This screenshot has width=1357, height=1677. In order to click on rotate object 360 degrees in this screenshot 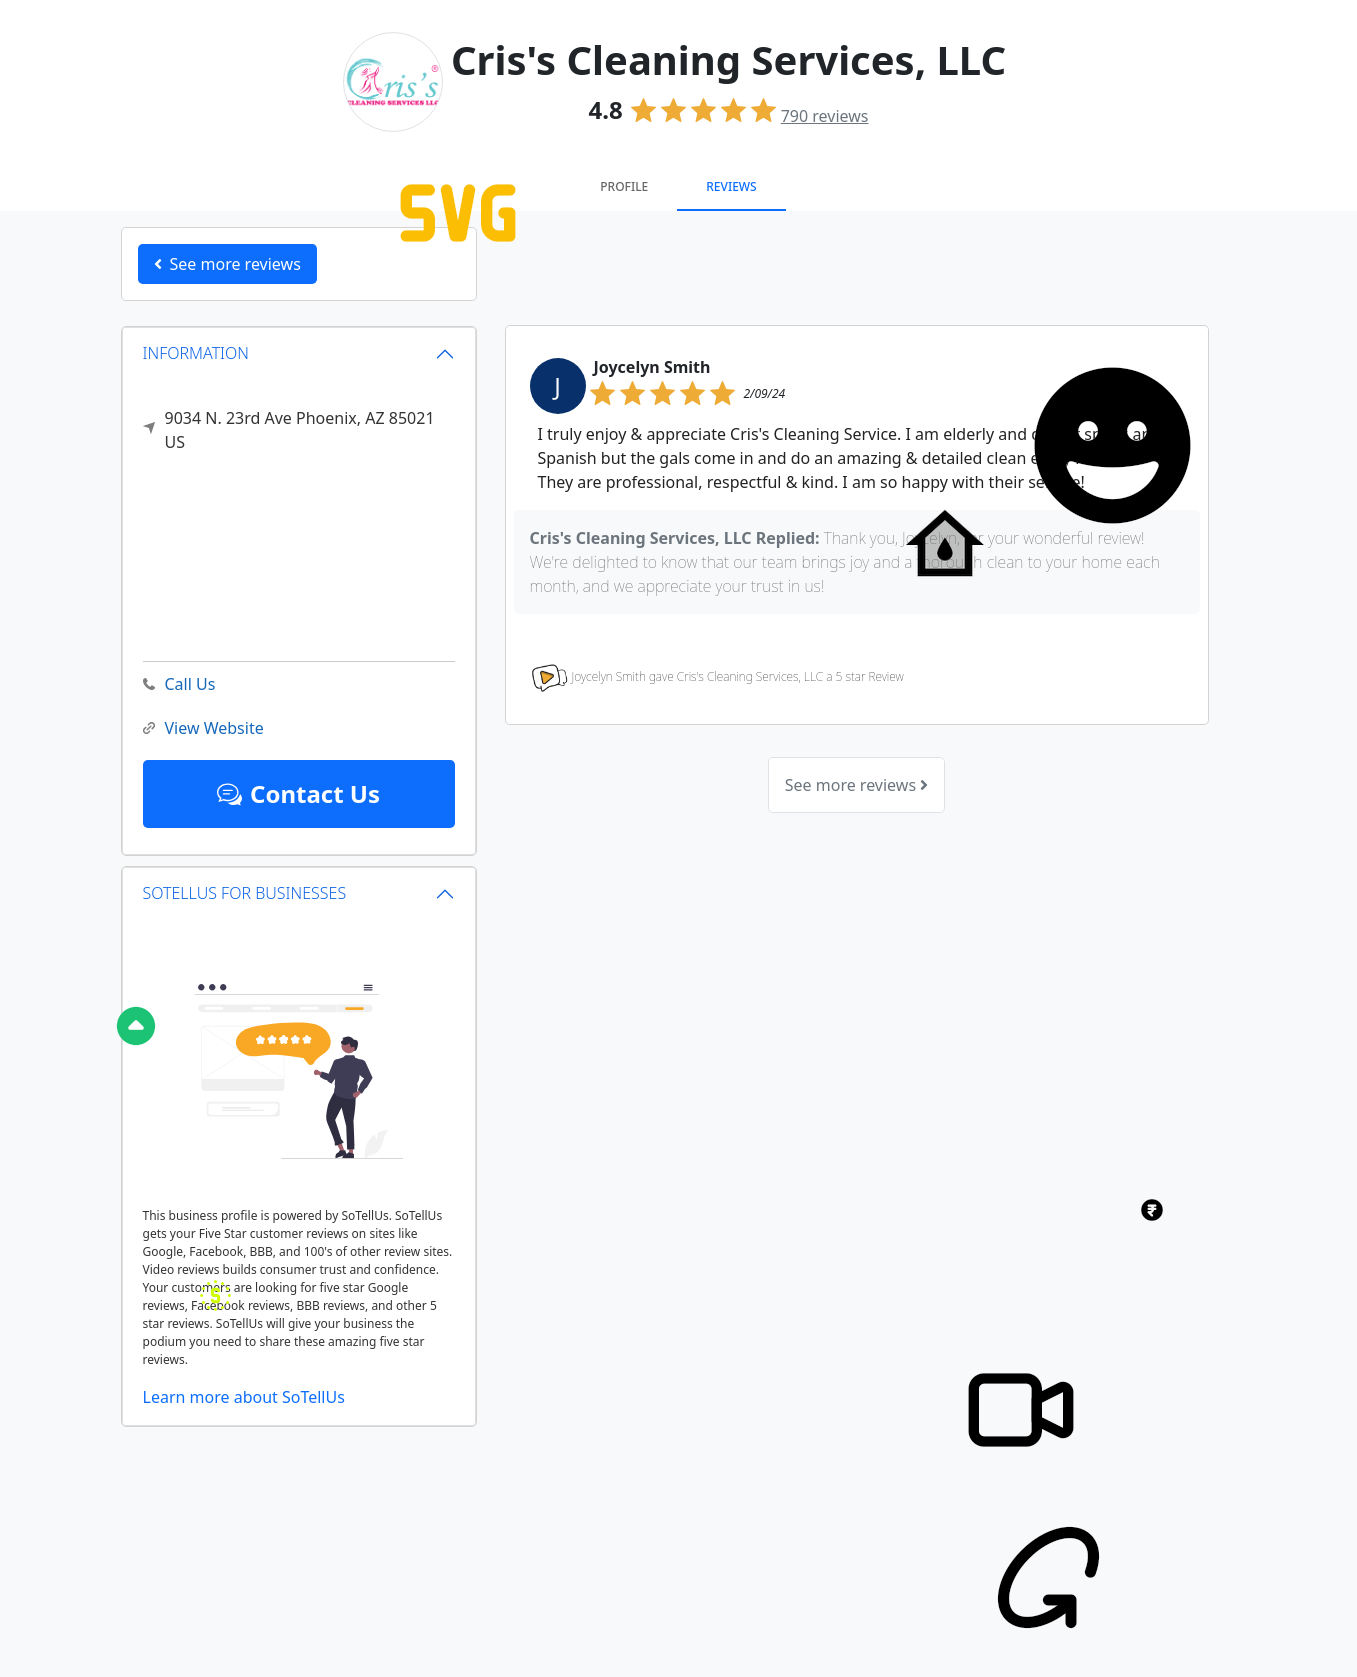, I will do `click(1048, 1577)`.